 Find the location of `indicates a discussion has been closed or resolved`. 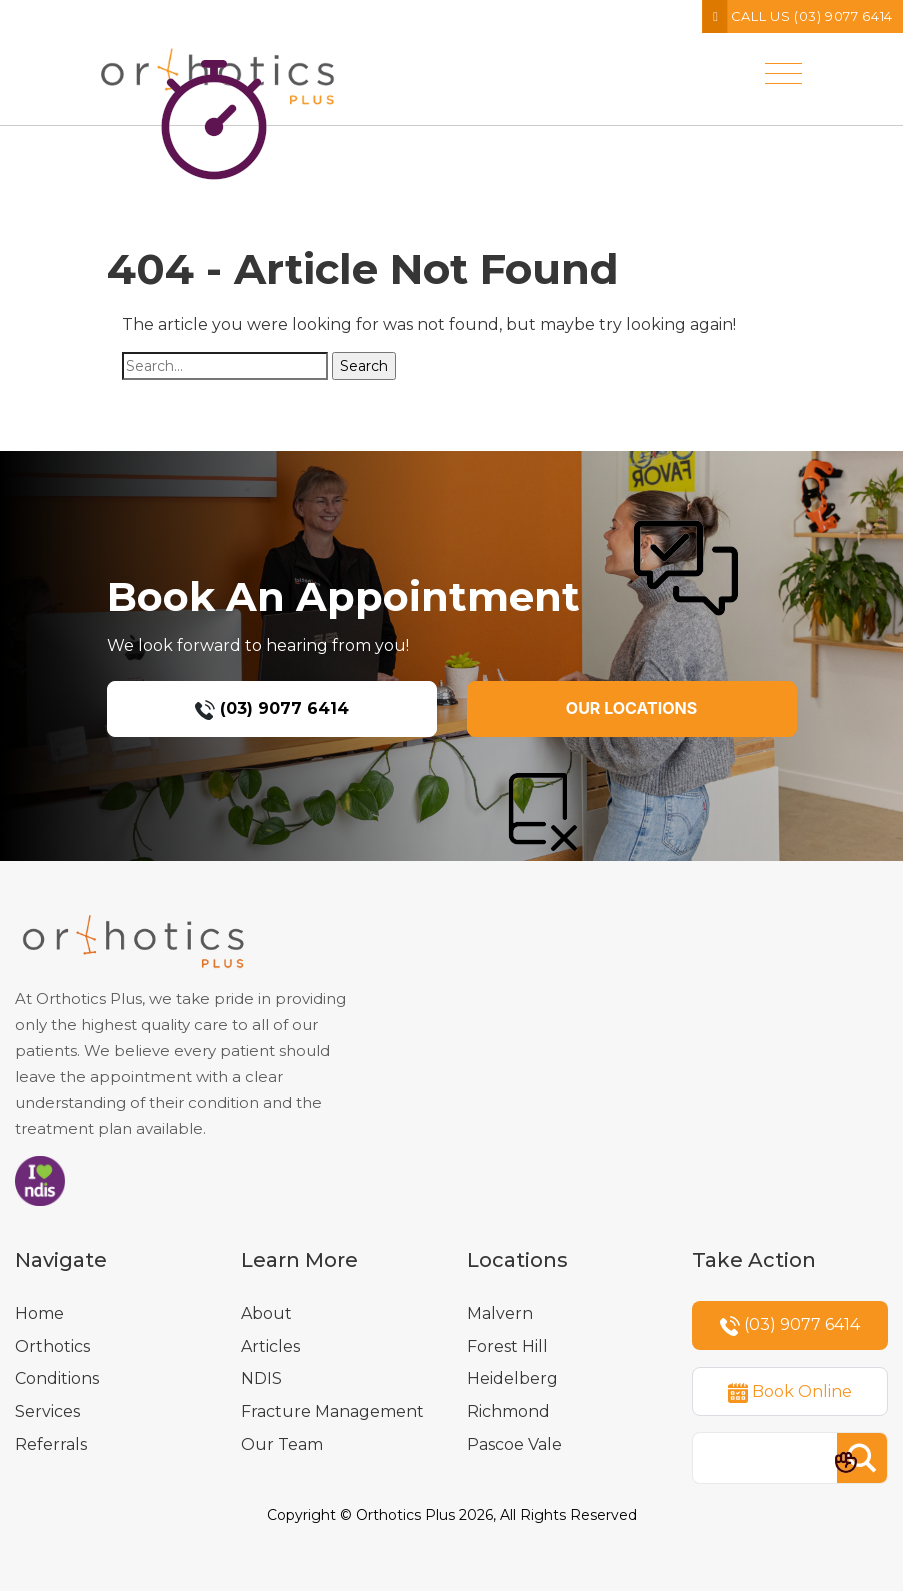

indicates a discussion has been closed or resolved is located at coordinates (686, 568).